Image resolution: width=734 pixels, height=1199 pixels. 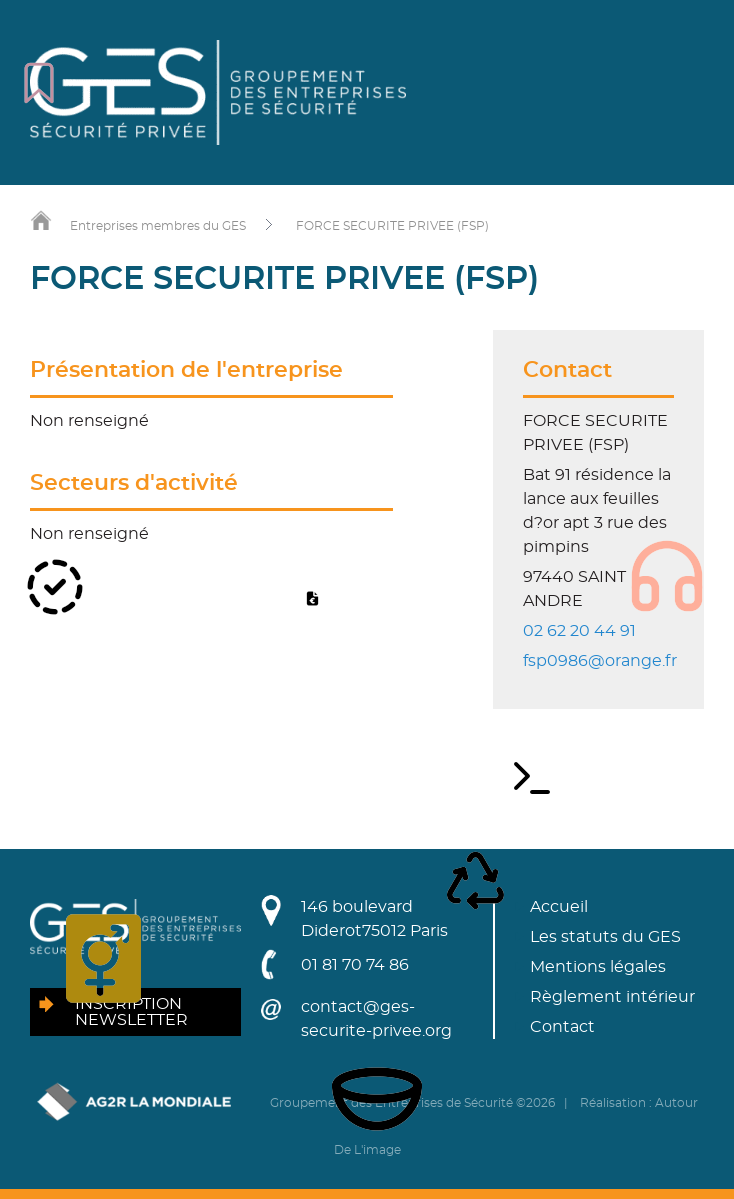 What do you see at coordinates (39, 83) in the screenshot?
I see `save this item for later` at bounding box center [39, 83].